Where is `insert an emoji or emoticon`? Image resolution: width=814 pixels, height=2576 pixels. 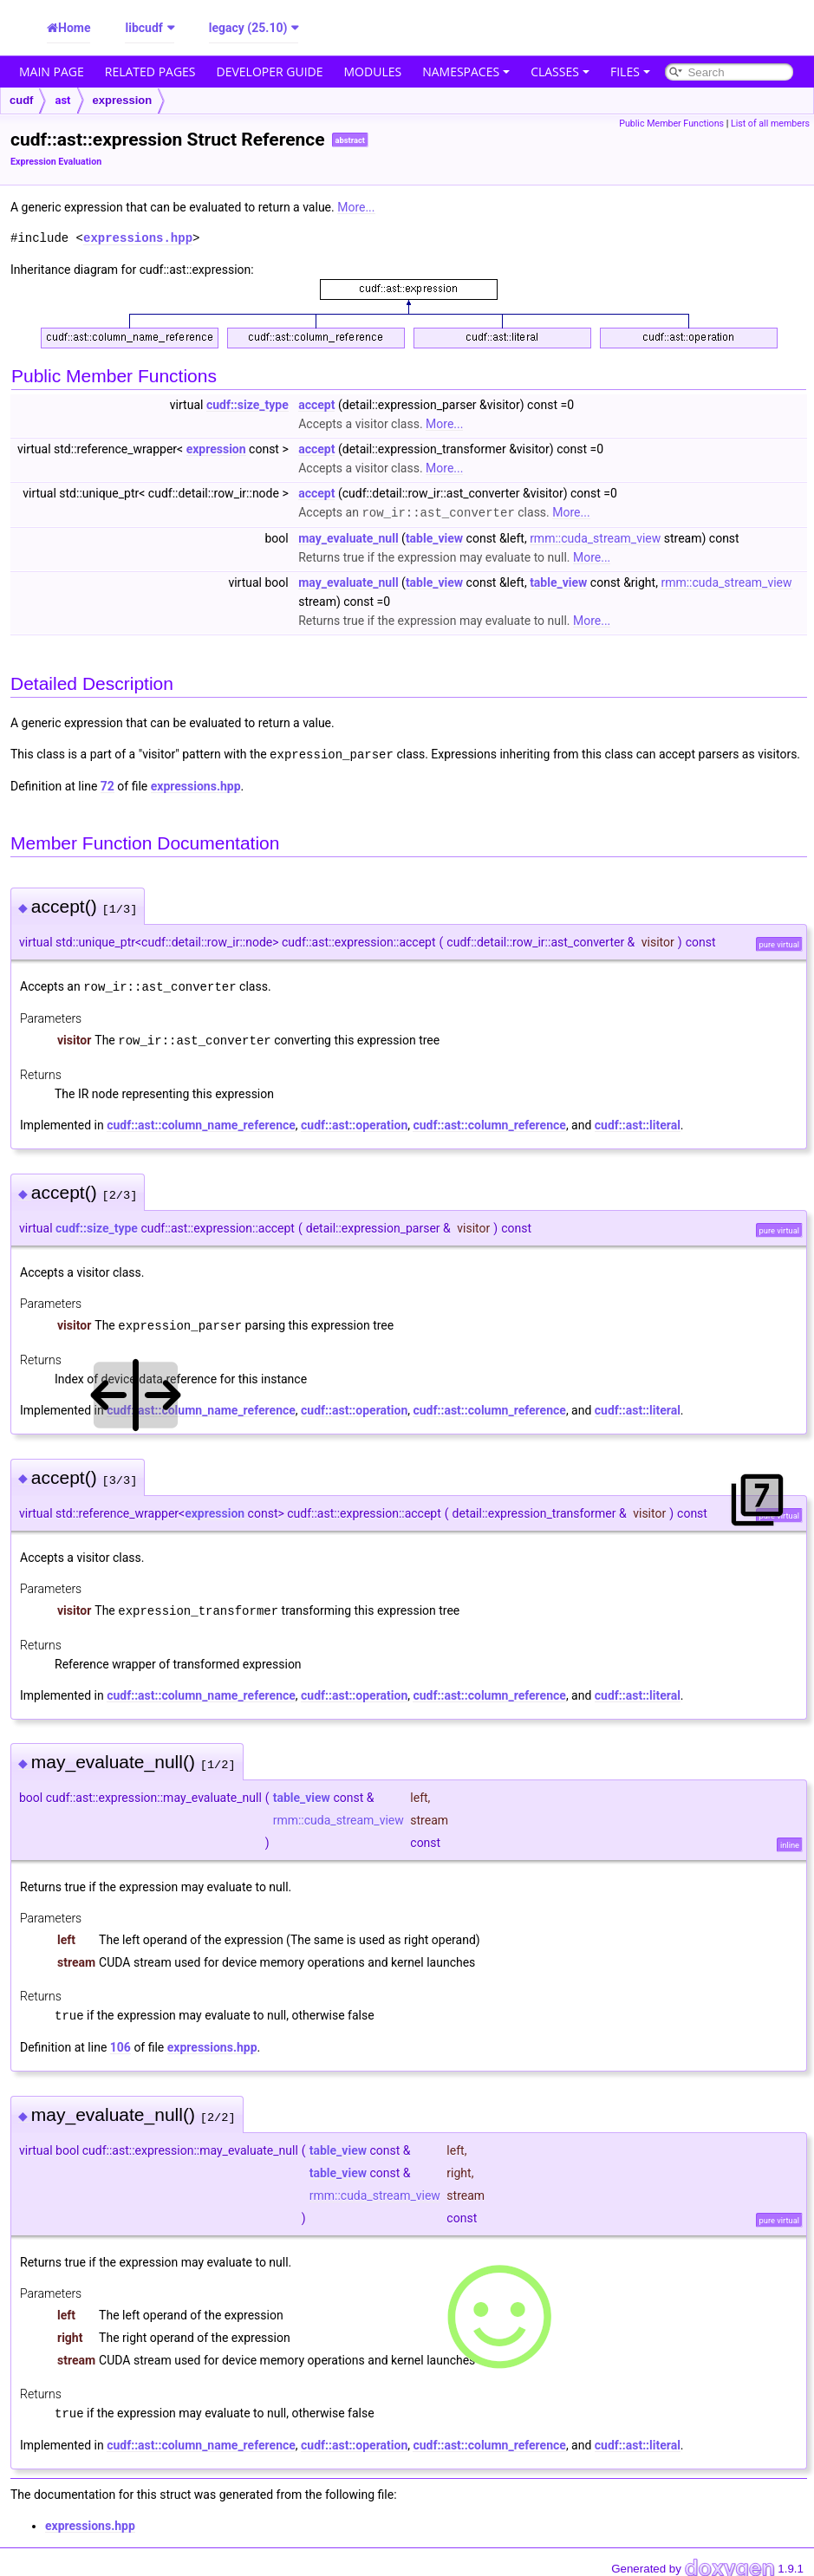
insert an emoji or emoticon is located at coordinates (499, 2317).